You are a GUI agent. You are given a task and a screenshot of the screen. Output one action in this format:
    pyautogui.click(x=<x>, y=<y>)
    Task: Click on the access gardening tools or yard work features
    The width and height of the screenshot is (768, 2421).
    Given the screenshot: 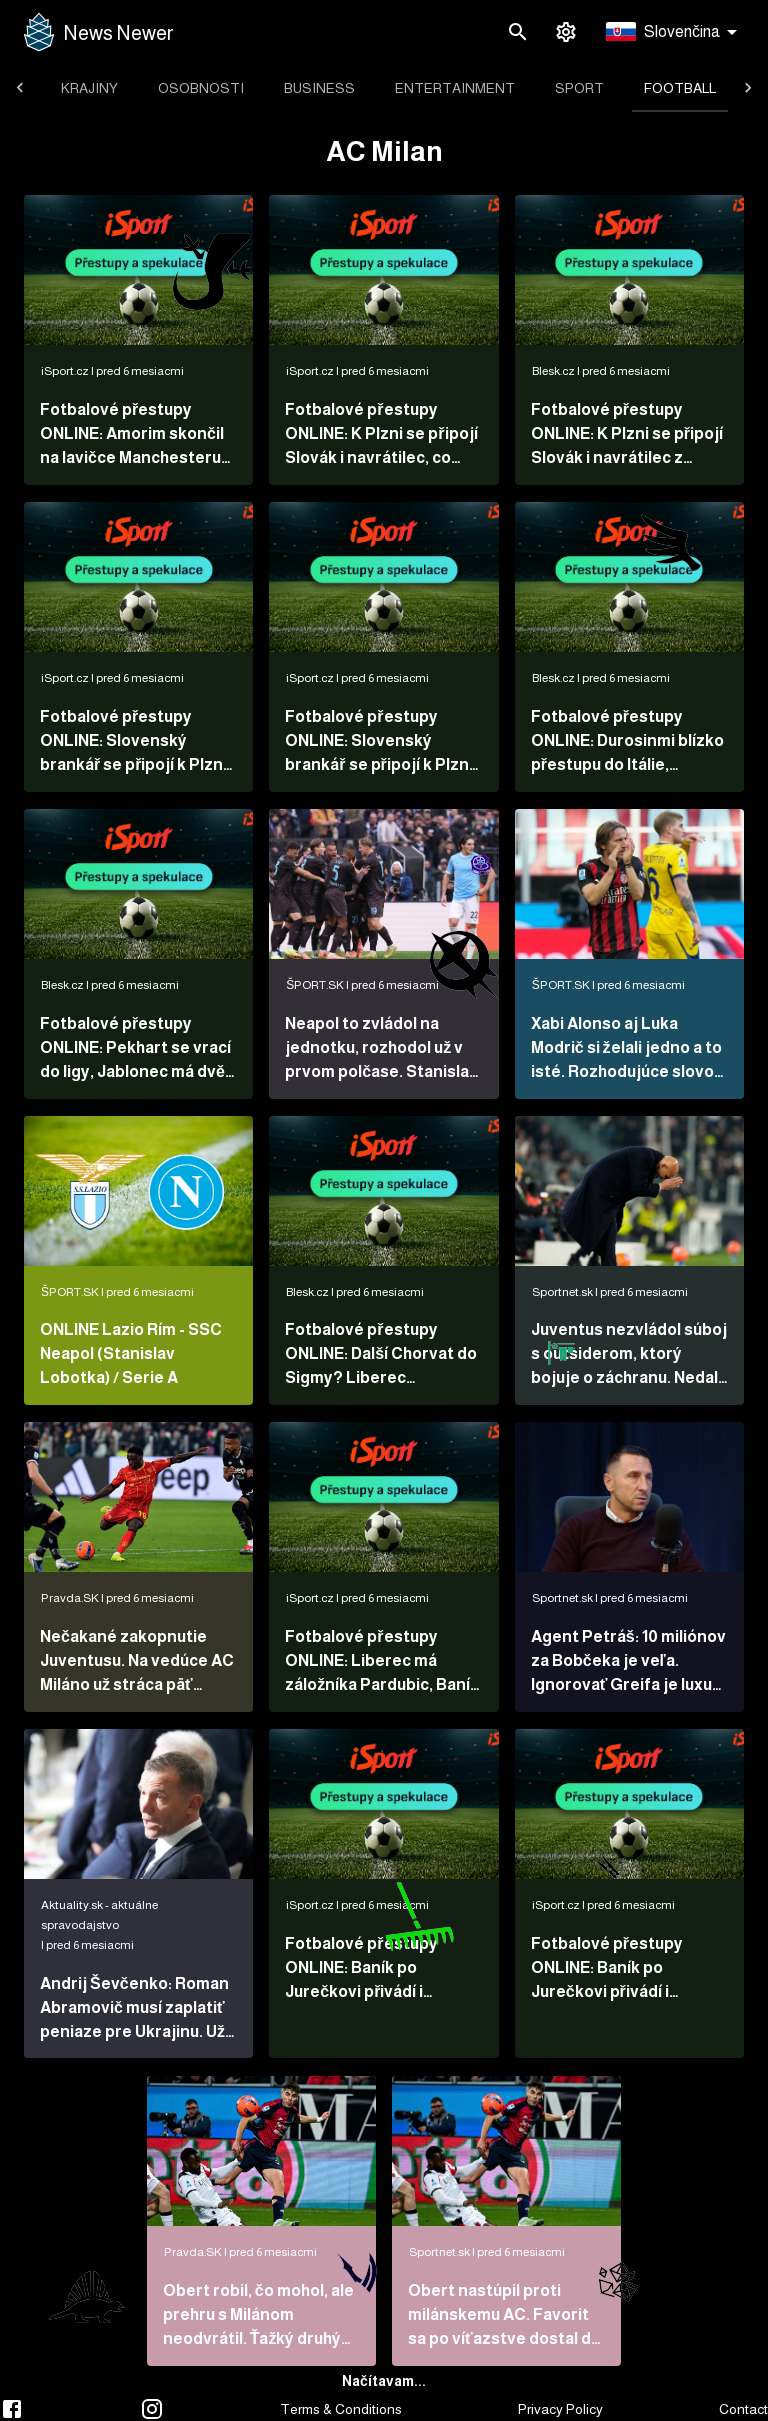 What is the action you would take?
    pyautogui.click(x=420, y=1917)
    